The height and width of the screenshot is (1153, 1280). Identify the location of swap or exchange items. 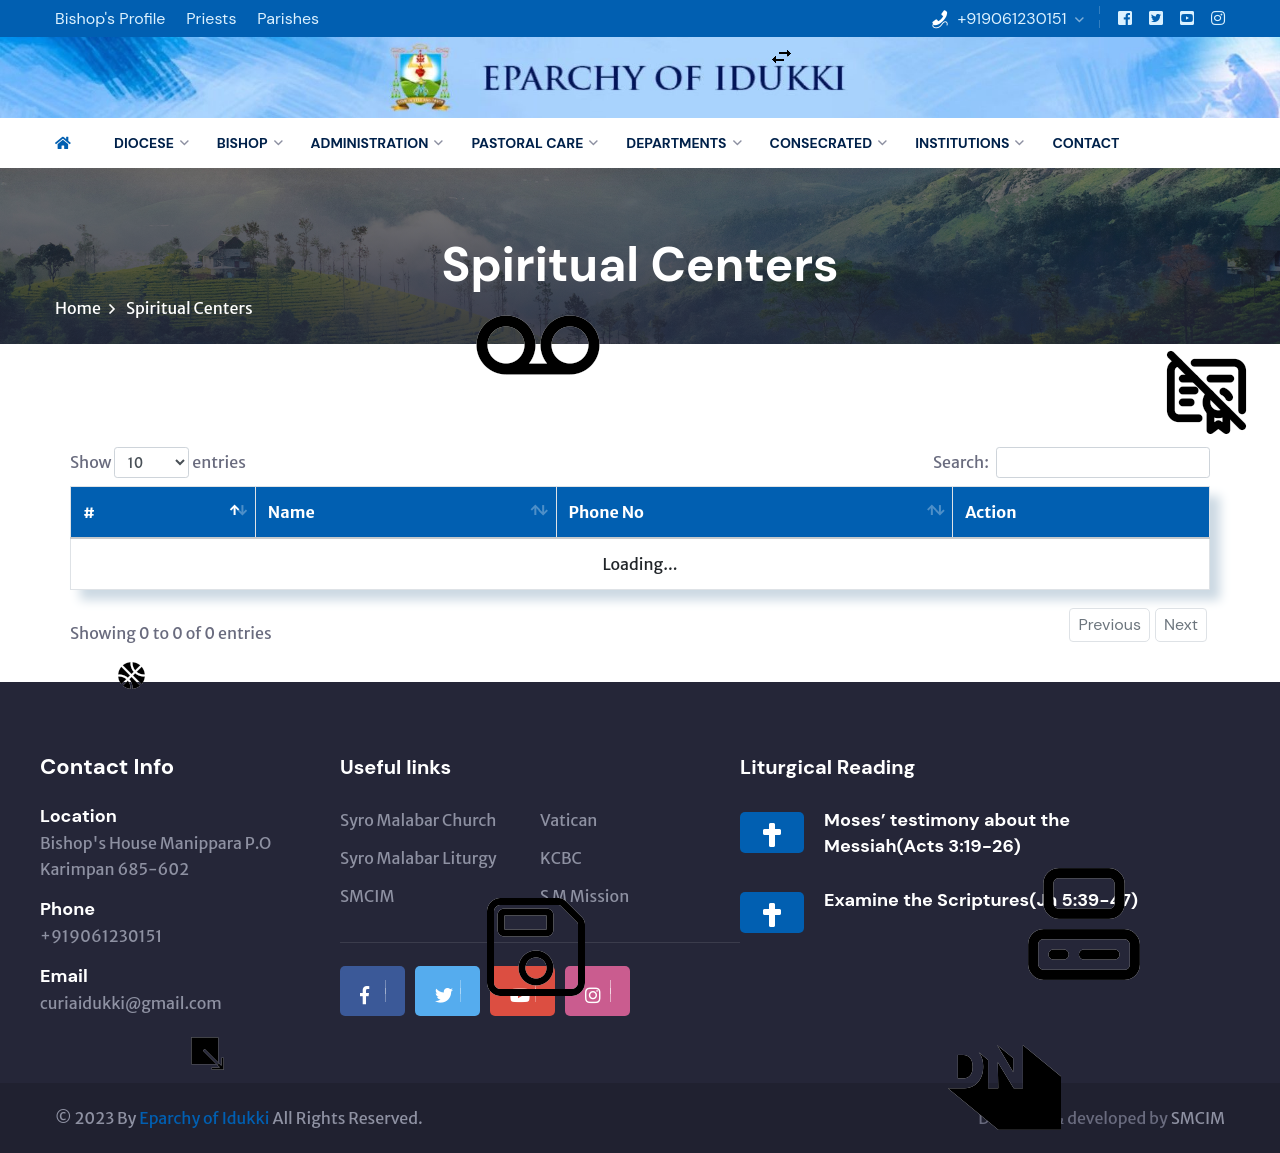
(781, 56).